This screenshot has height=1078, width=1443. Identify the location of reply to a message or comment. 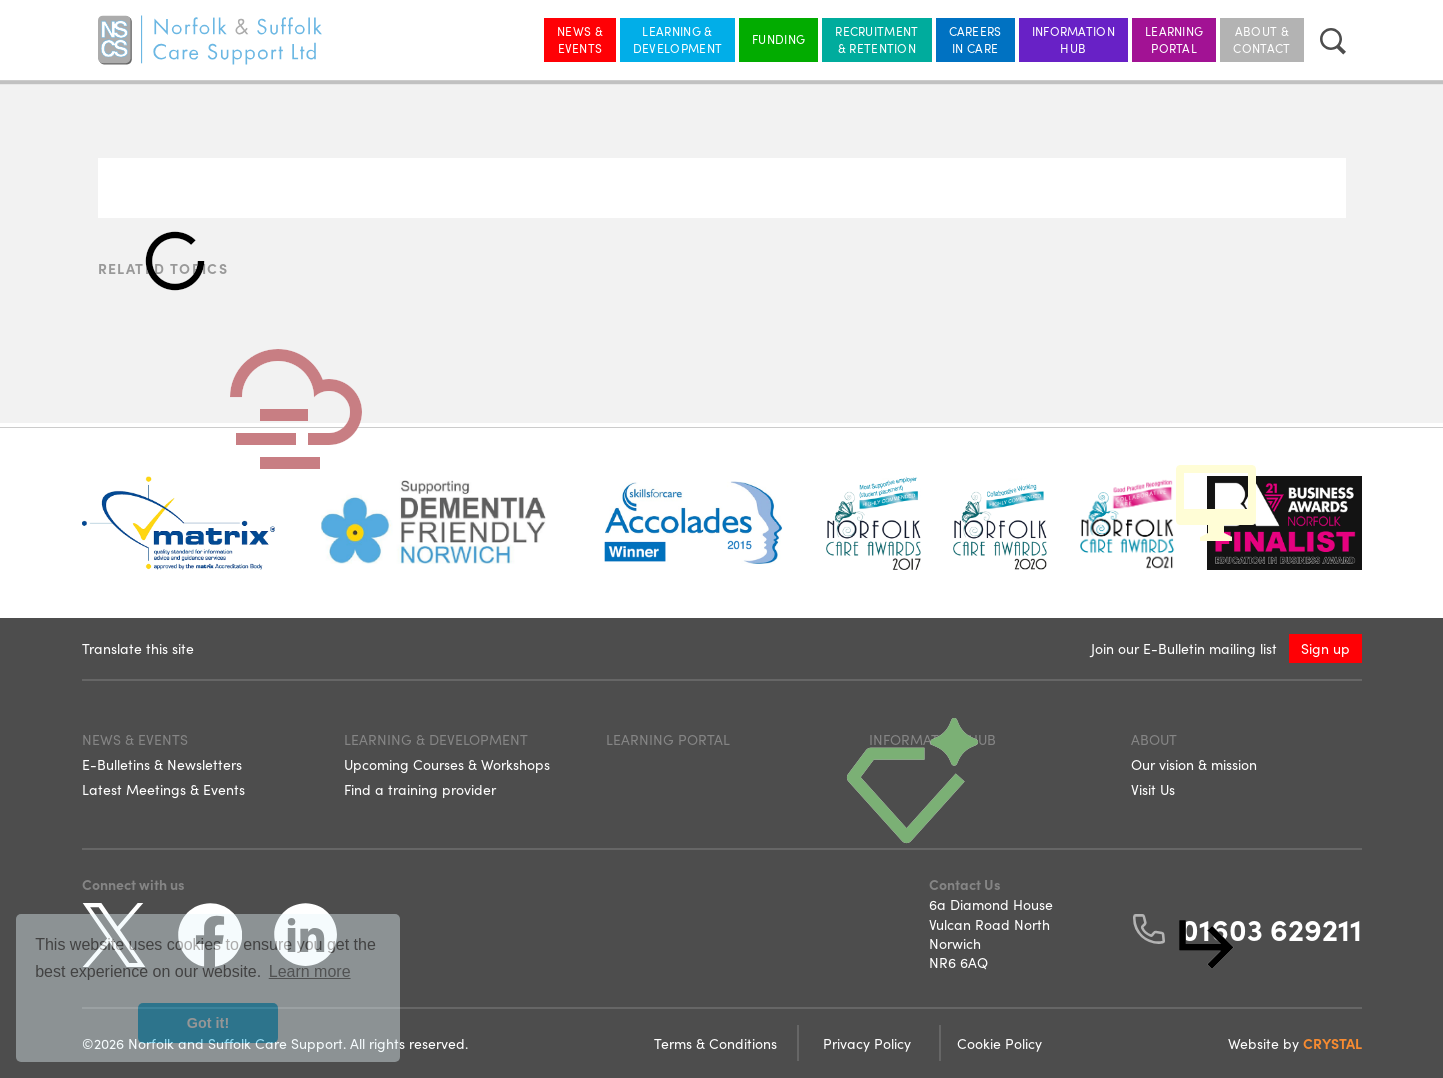
(1203, 944).